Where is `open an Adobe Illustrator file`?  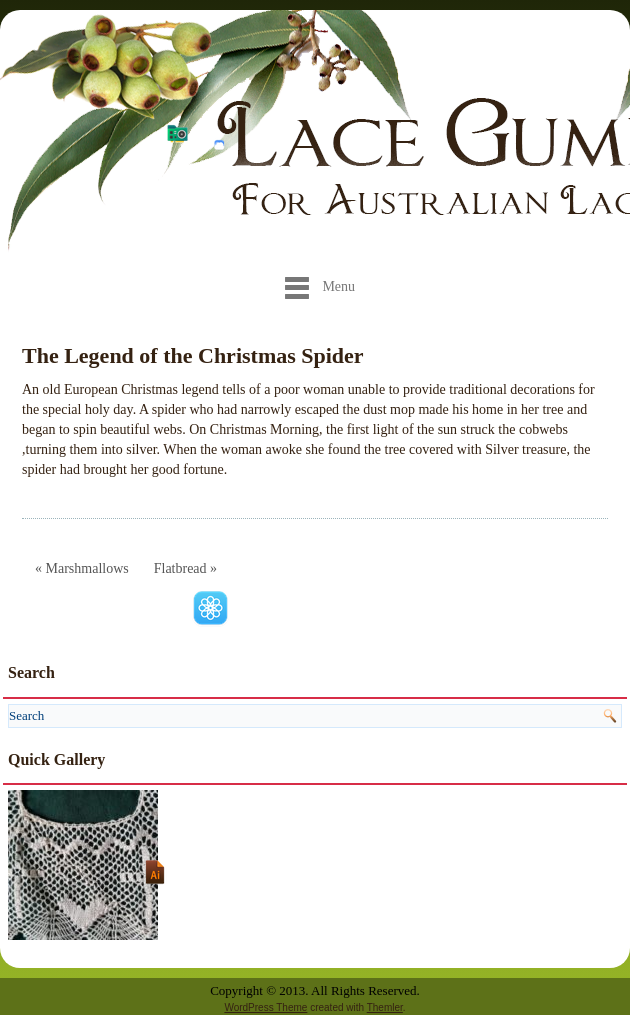
open an Adobe Illustrator file is located at coordinates (155, 872).